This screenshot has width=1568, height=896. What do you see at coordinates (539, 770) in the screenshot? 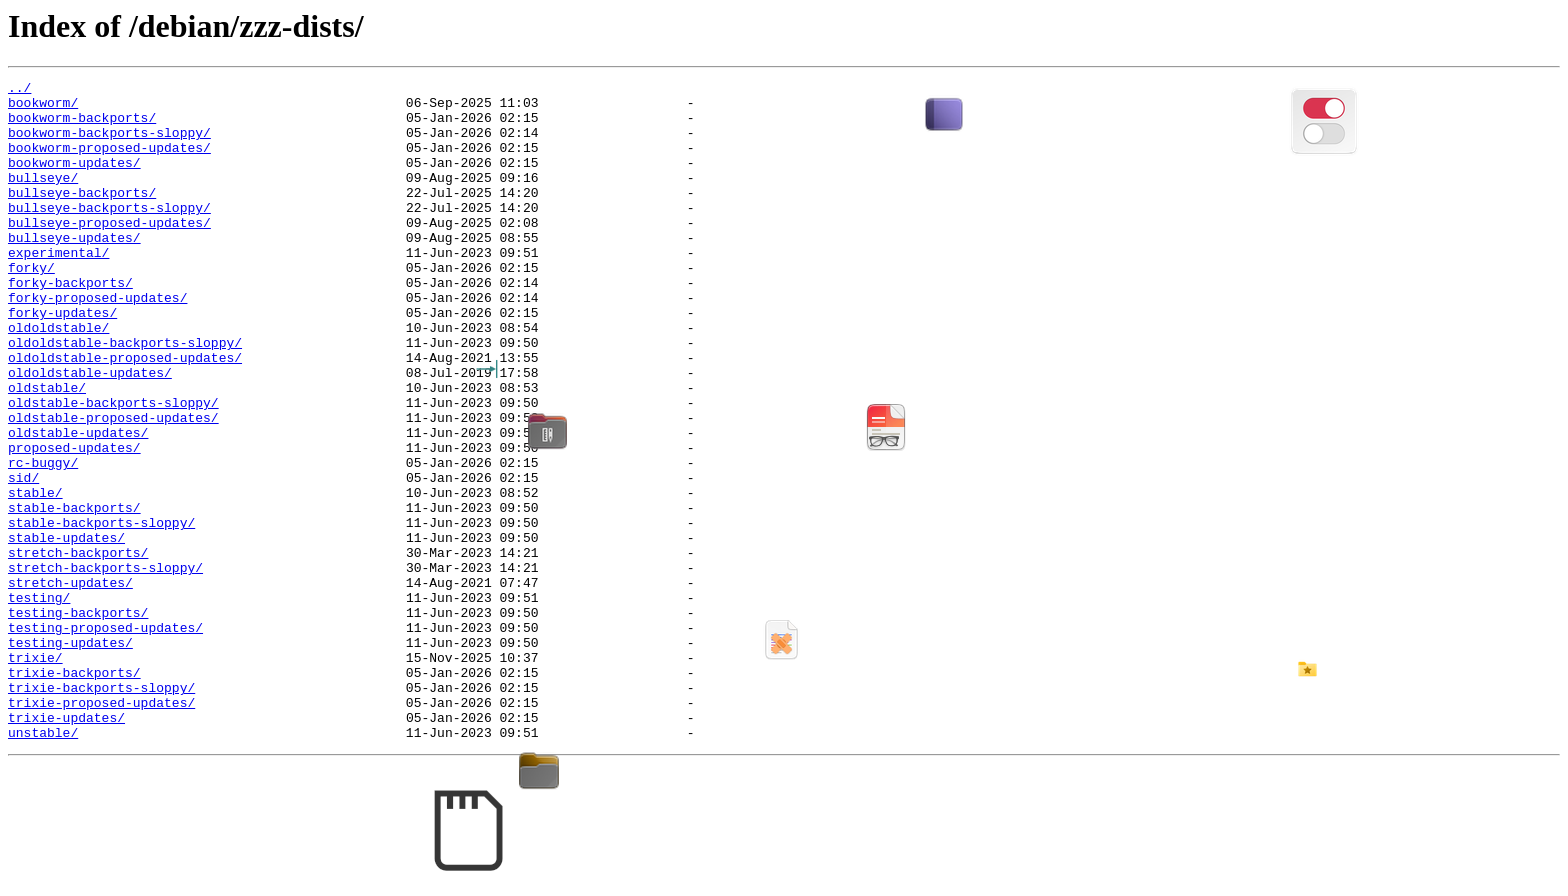
I see `indicates an open or currently accessed folder` at bounding box center [539, 770].